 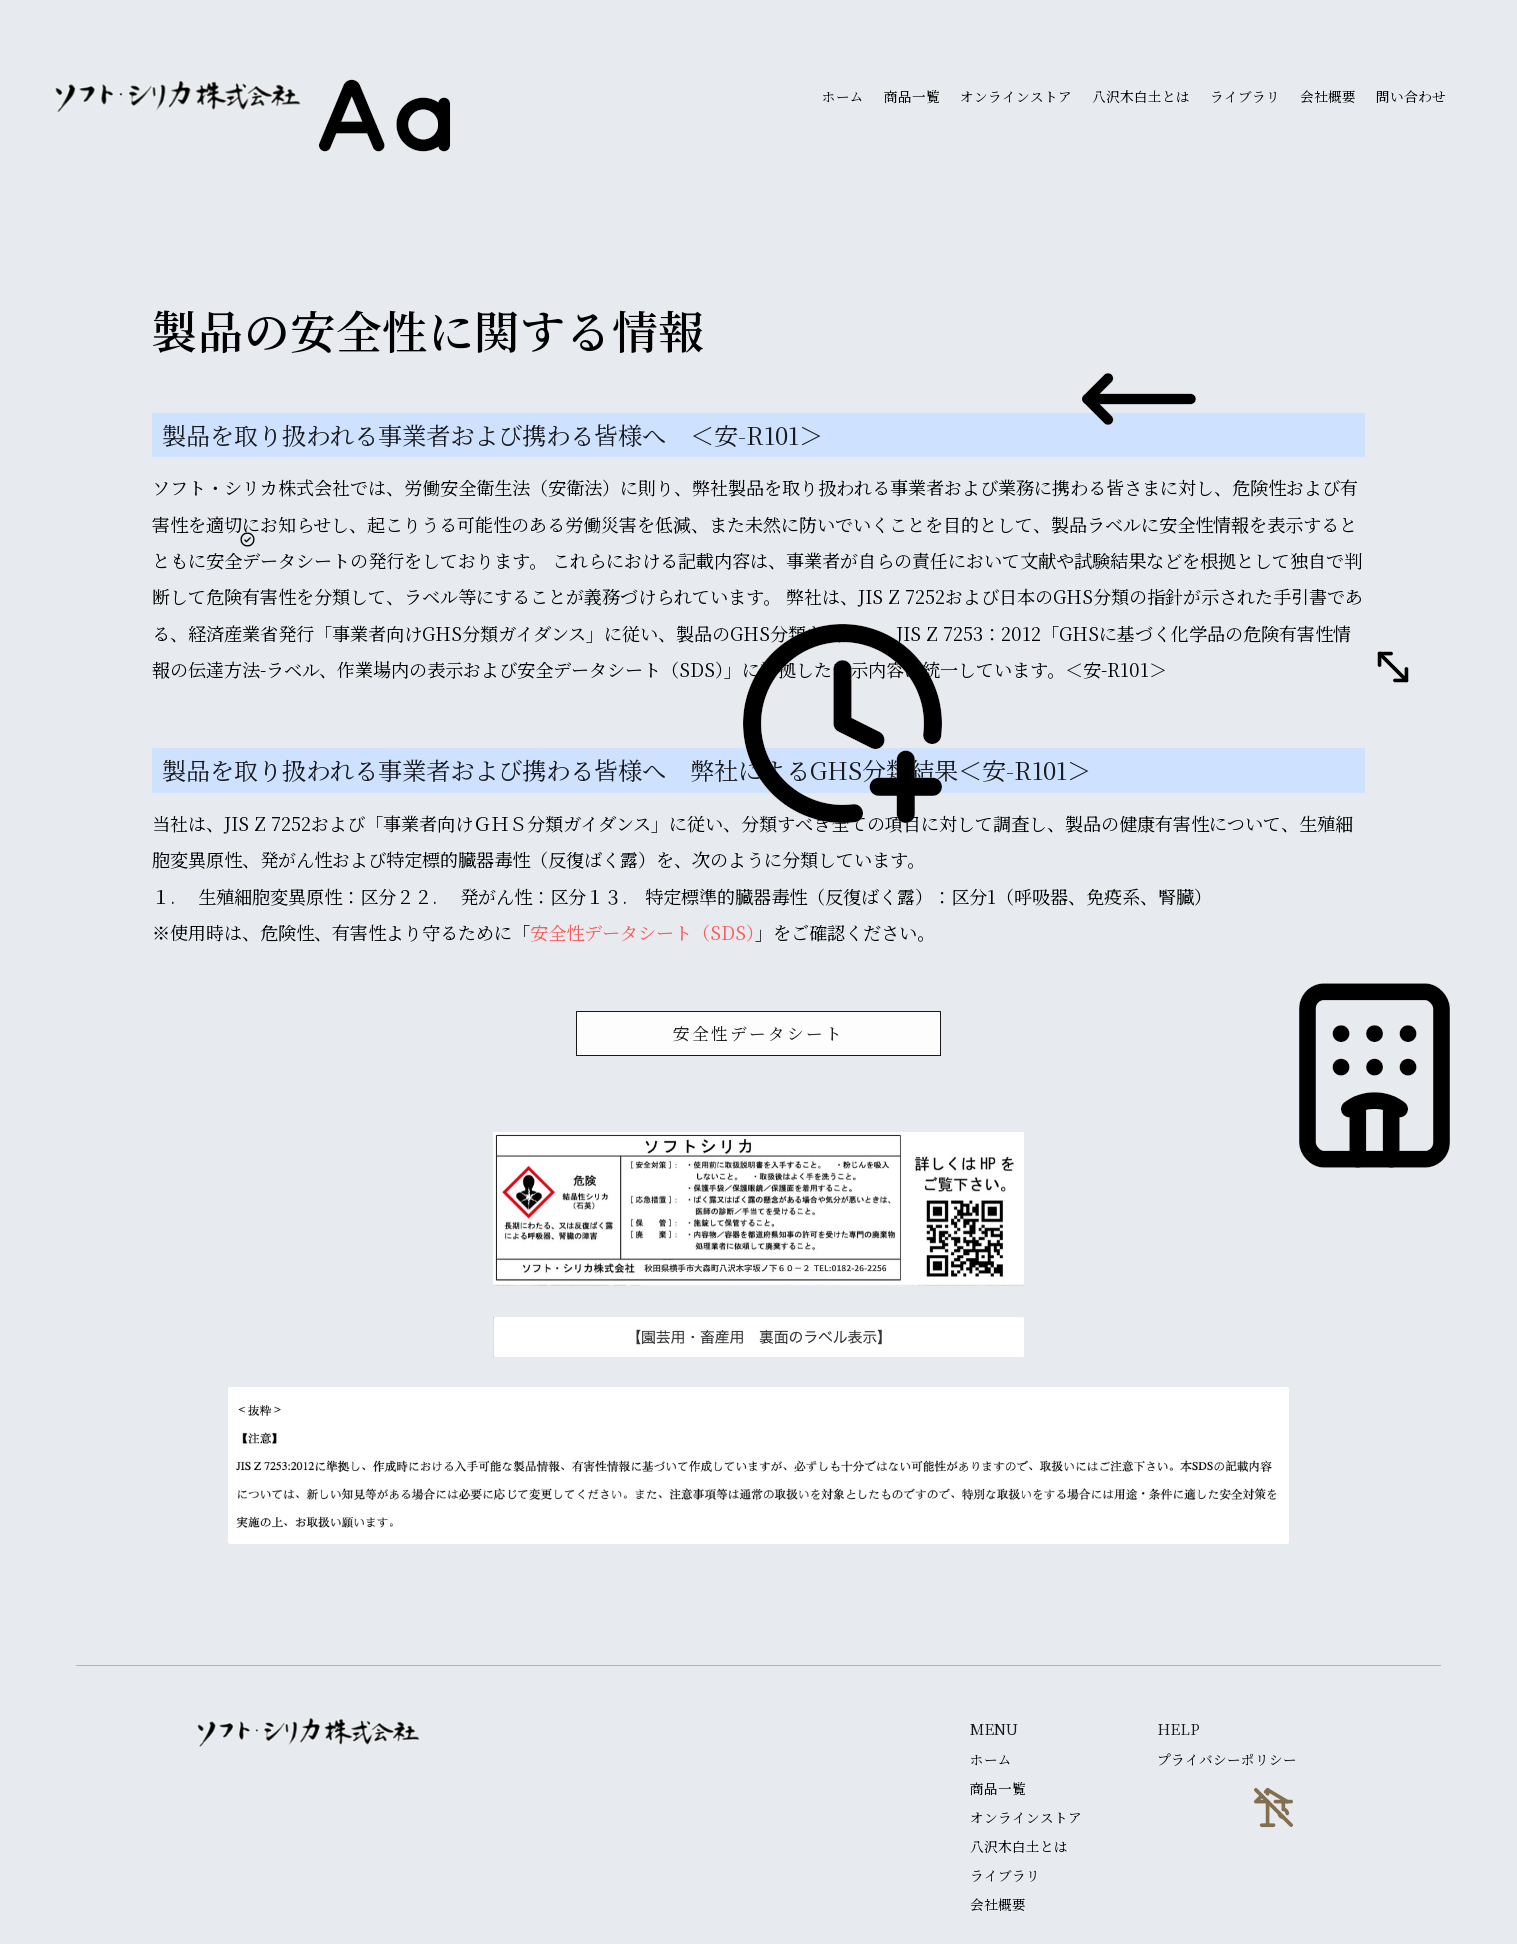 What do you see at coordinates (247, 539) in the screenshot?
I see `confirms a successful action or completion` at bounding box center [247, 539].